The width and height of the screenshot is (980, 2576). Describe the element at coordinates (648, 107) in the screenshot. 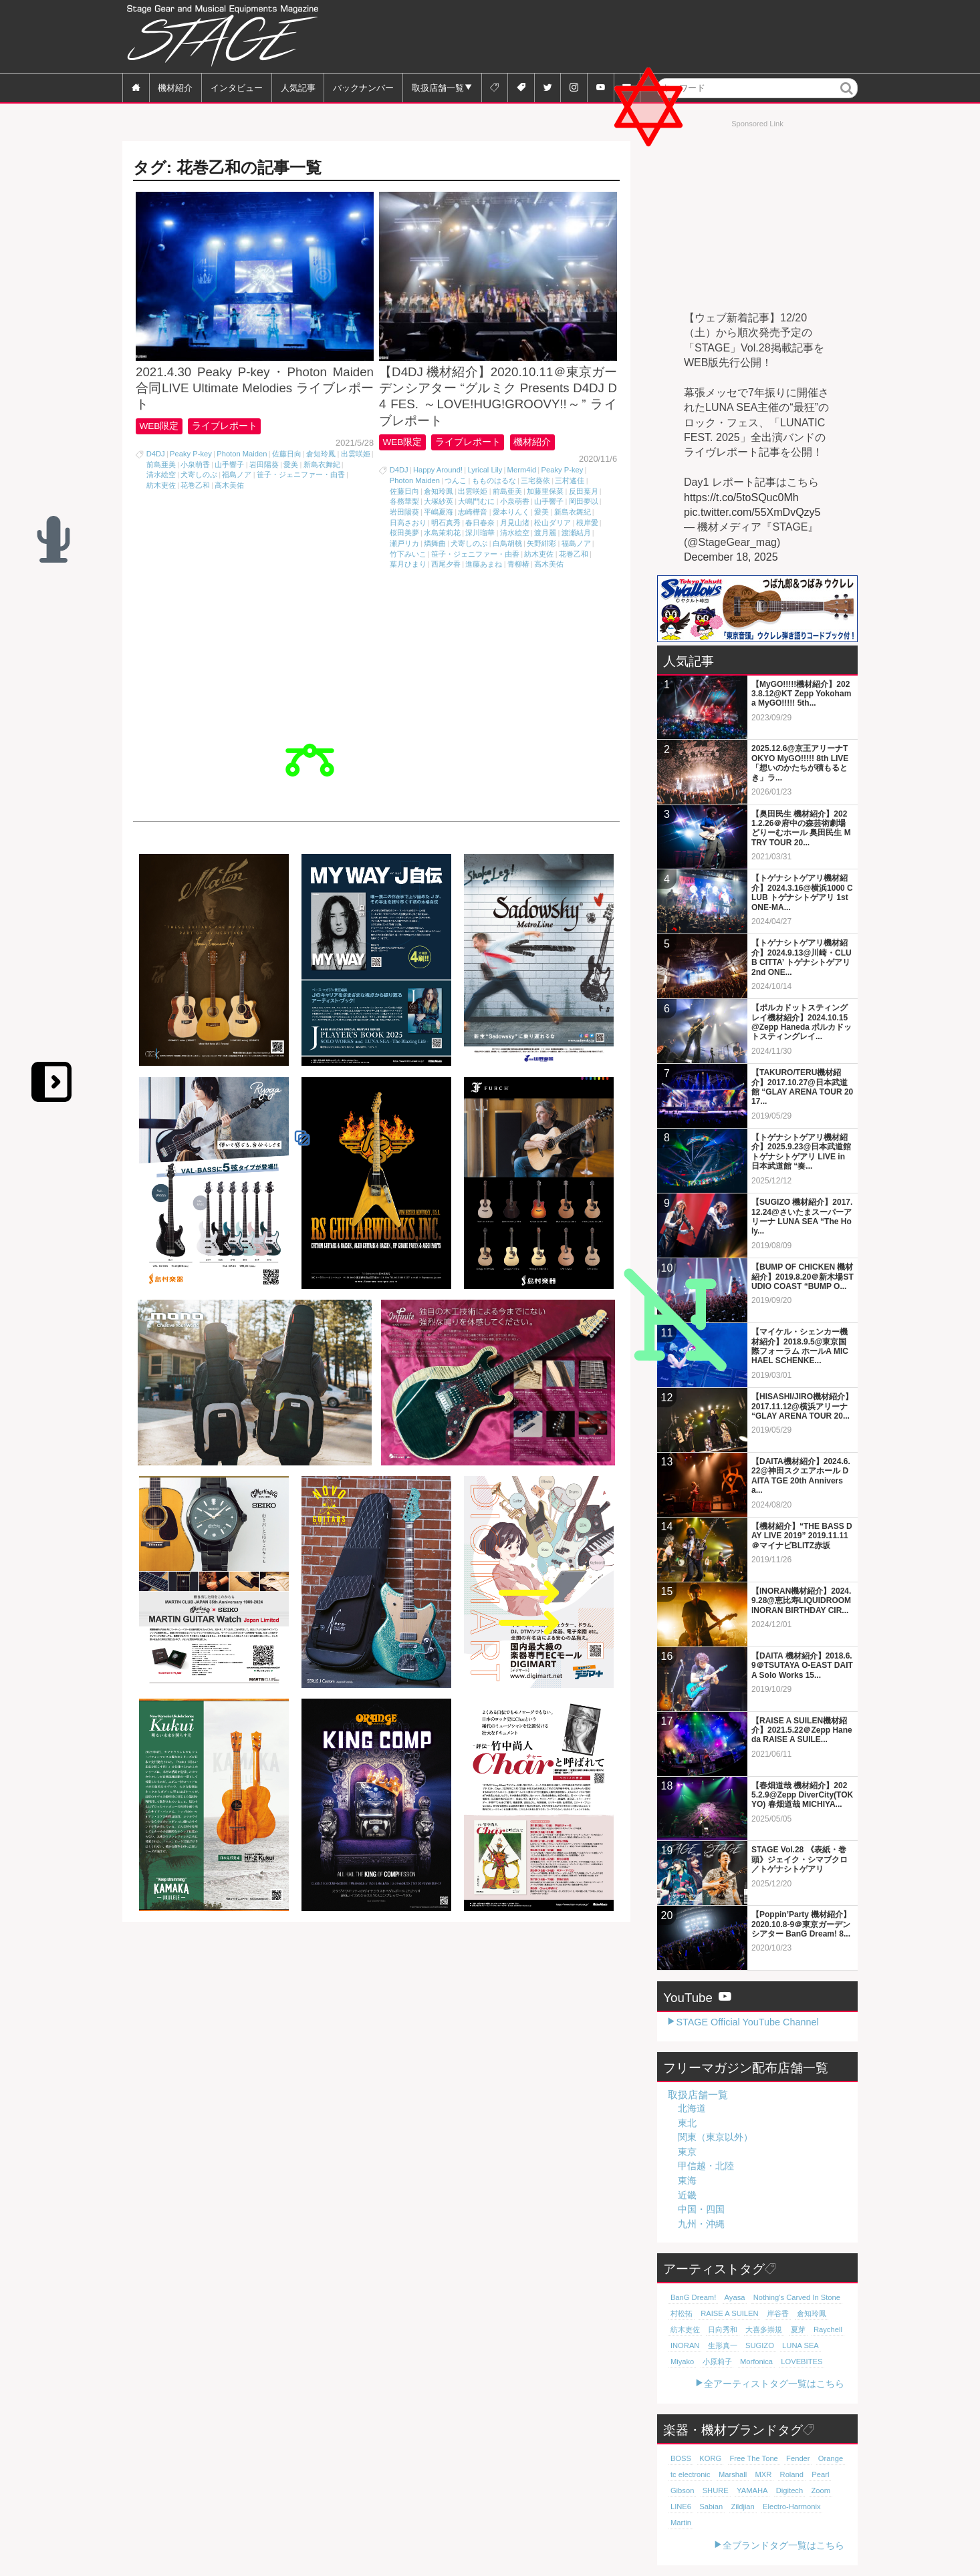

I see `indicates jewish or hebrew-related content` at that location.